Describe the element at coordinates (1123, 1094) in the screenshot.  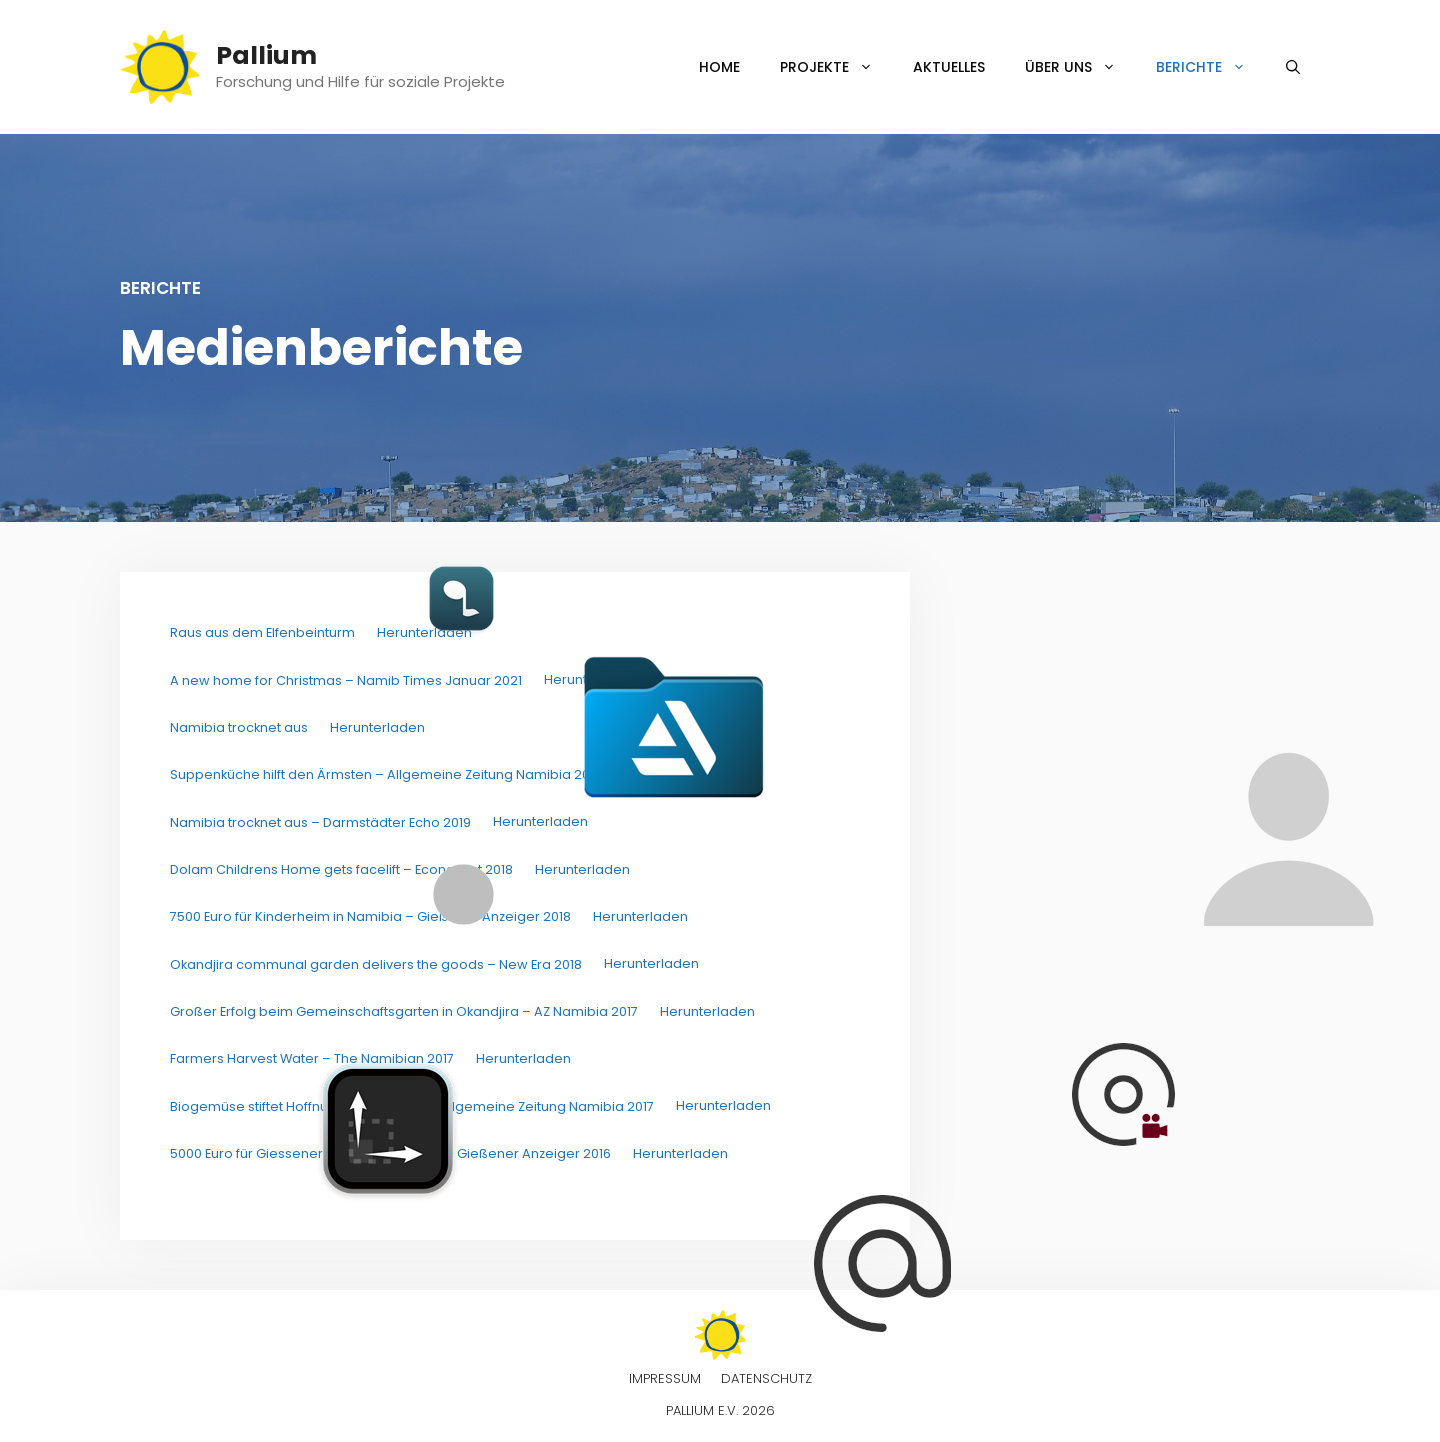
I see `indicates video disc or DVD media` at that location.